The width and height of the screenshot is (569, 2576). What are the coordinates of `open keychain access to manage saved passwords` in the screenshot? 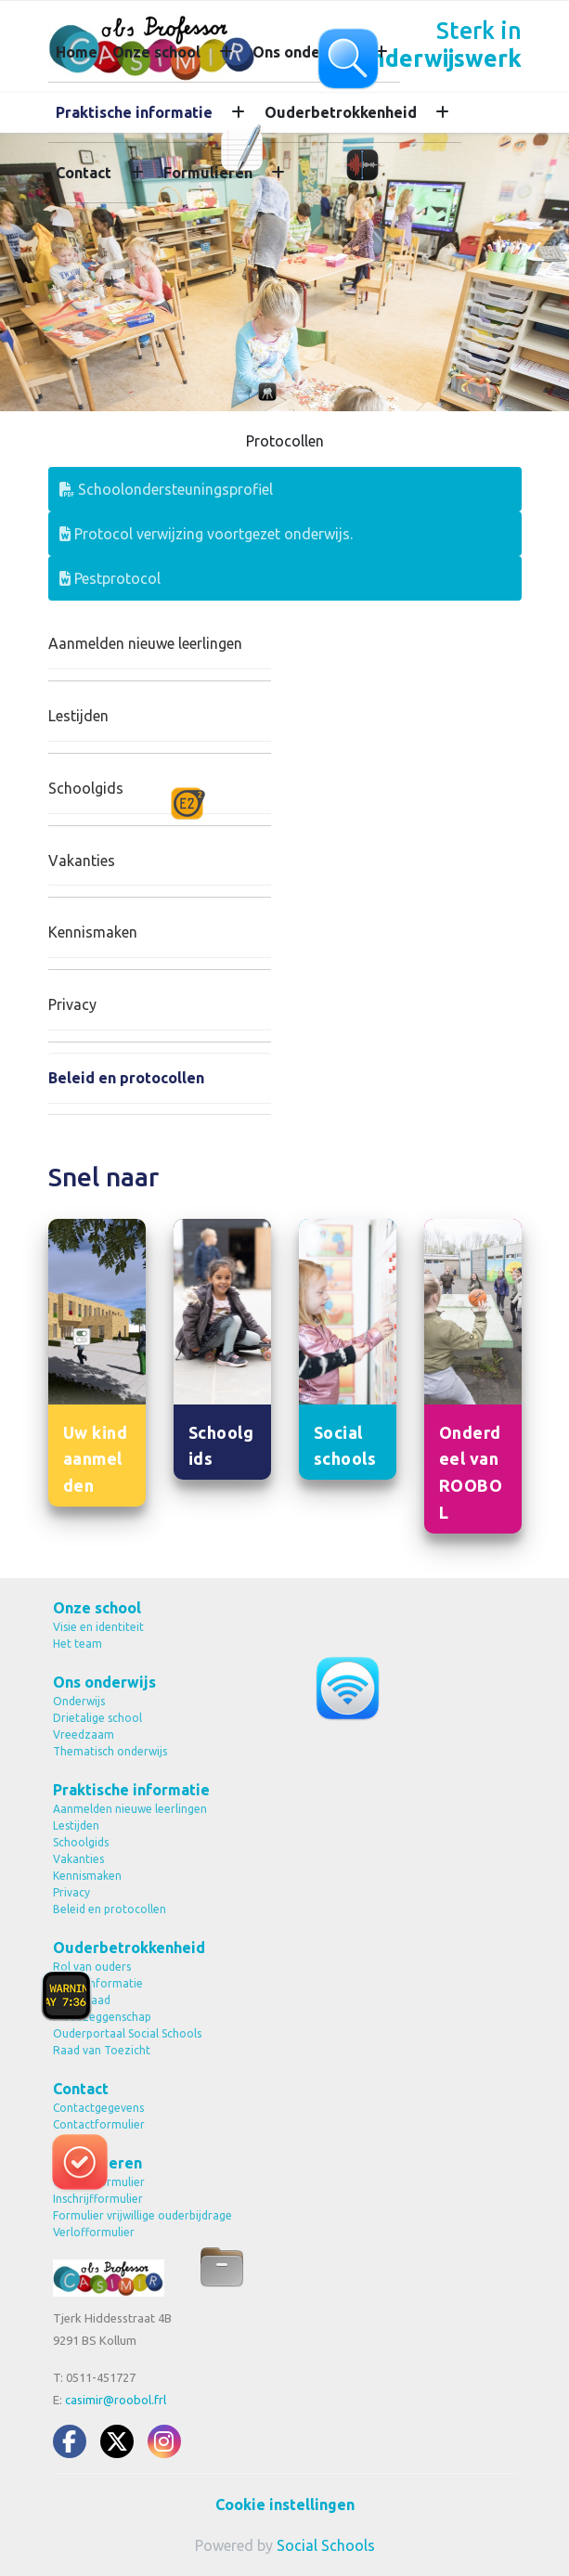 It's located at (267, 392).